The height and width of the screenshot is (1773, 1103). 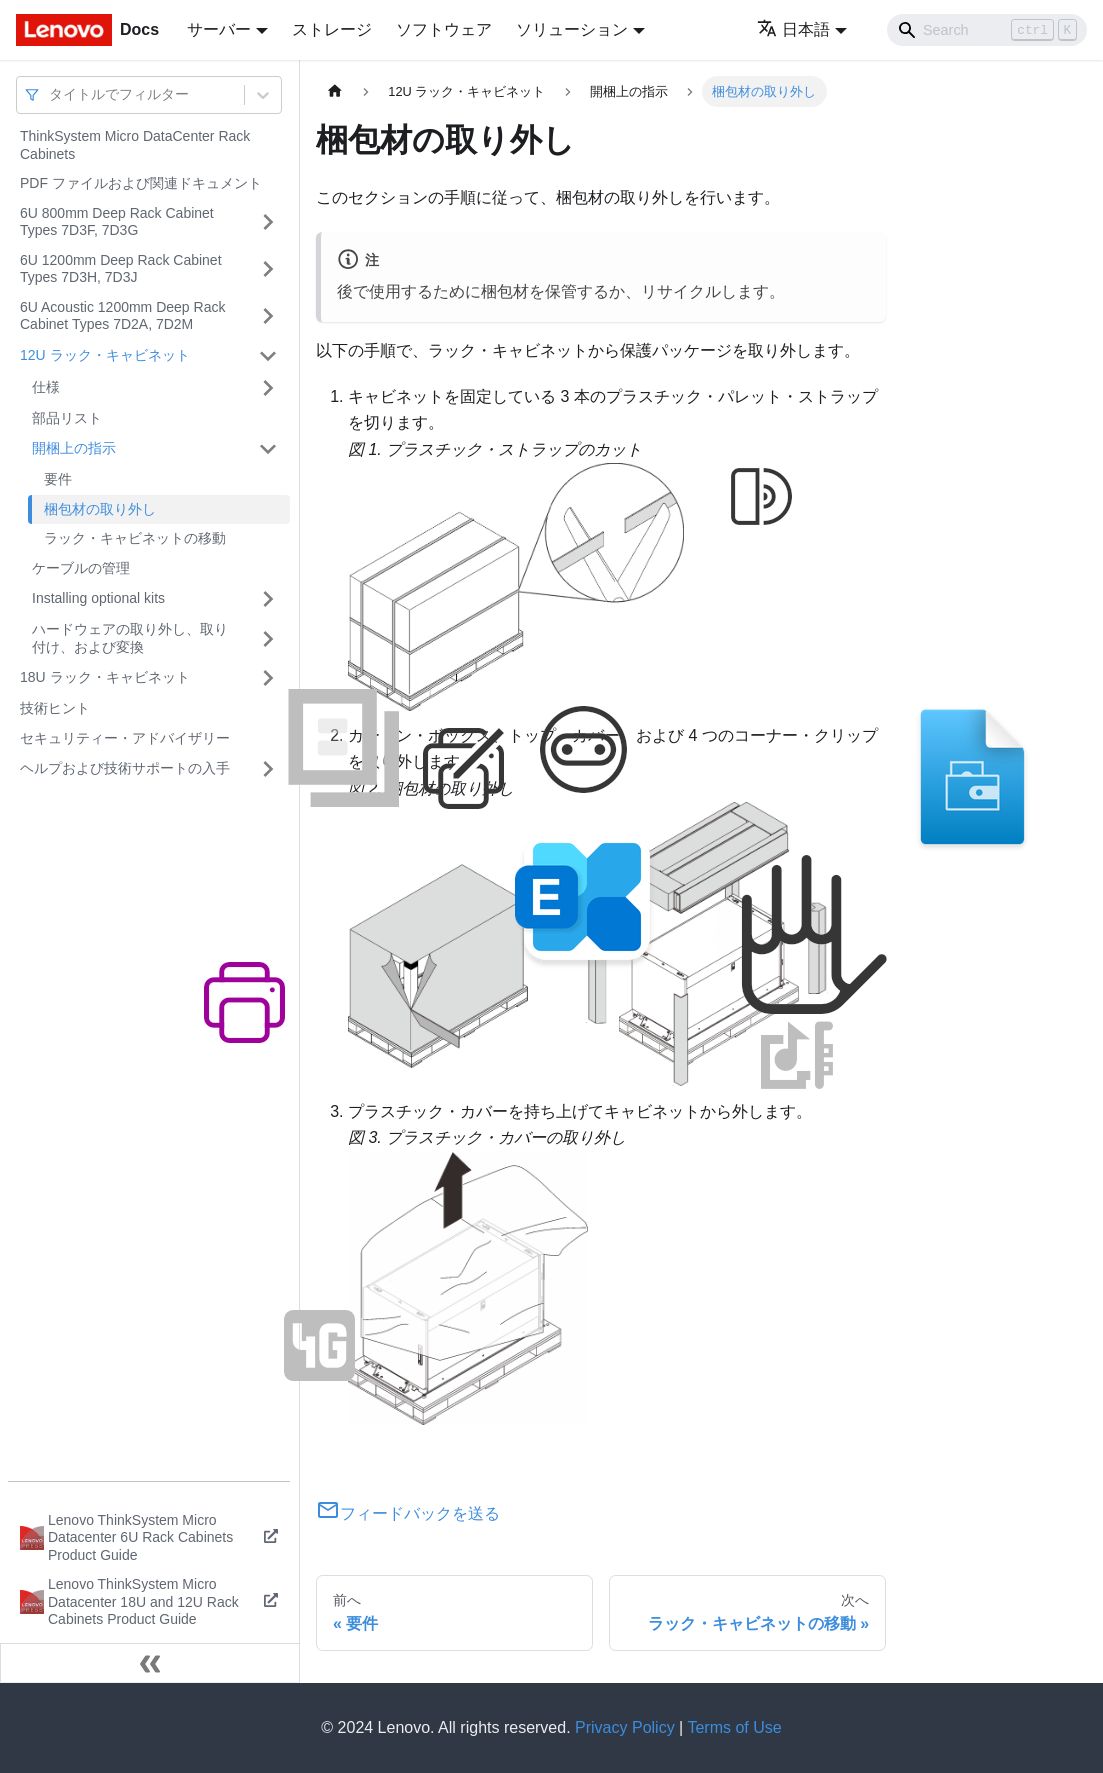 I want to click on access privacy settings, so click(x=811, y=934).